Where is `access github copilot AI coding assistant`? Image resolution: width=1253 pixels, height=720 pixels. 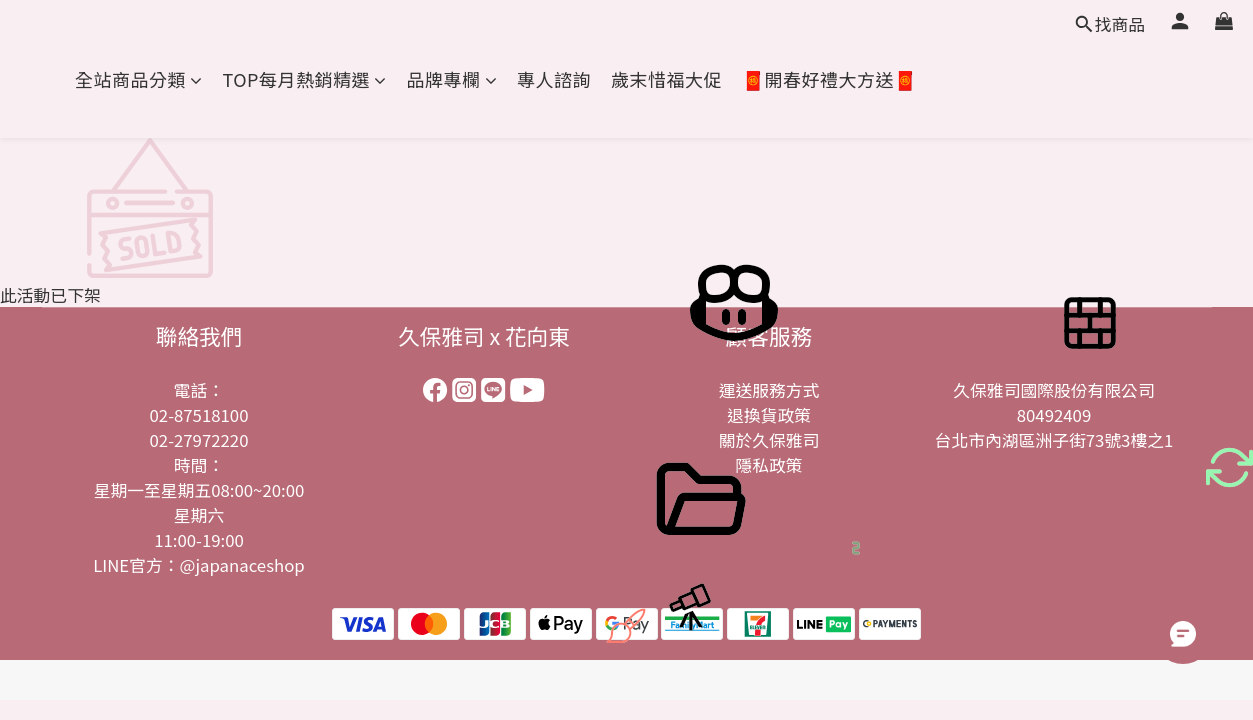 access github copilot AI coding assistant is located at coordinates (734, 301).